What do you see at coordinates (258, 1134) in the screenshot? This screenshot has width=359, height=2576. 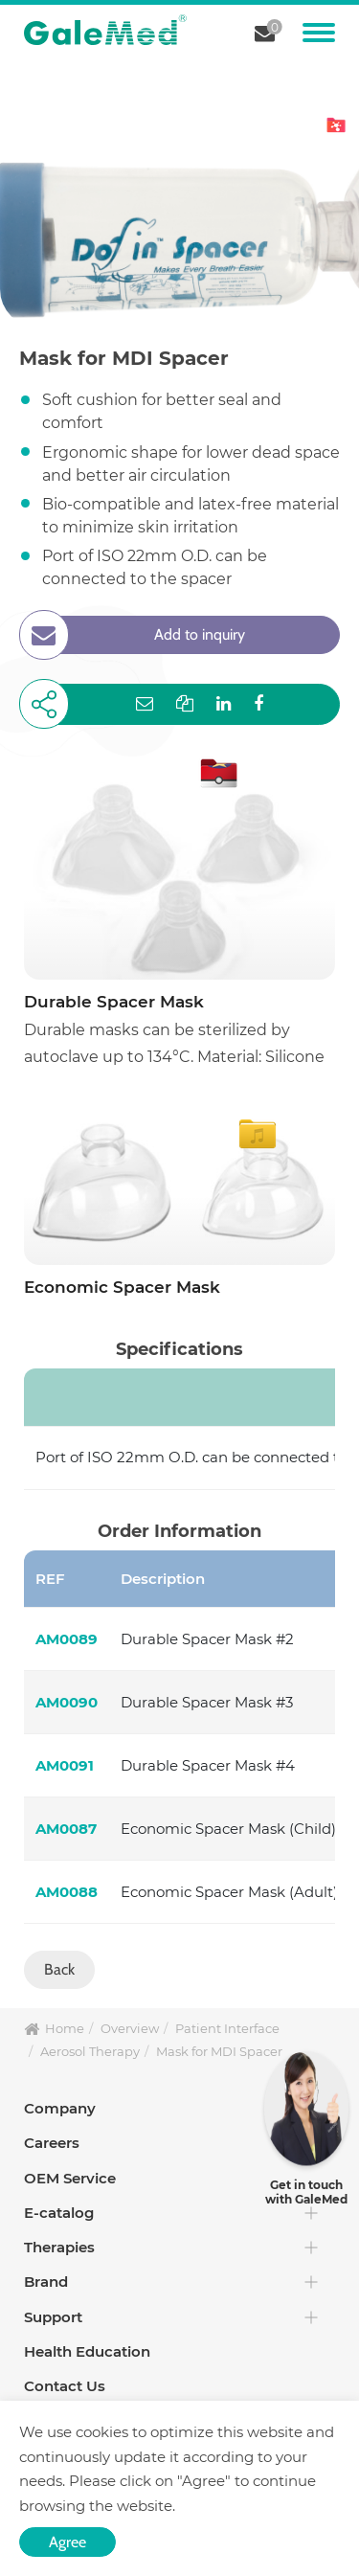 I see `open your music files folder` at bounding box center [258, 1134].